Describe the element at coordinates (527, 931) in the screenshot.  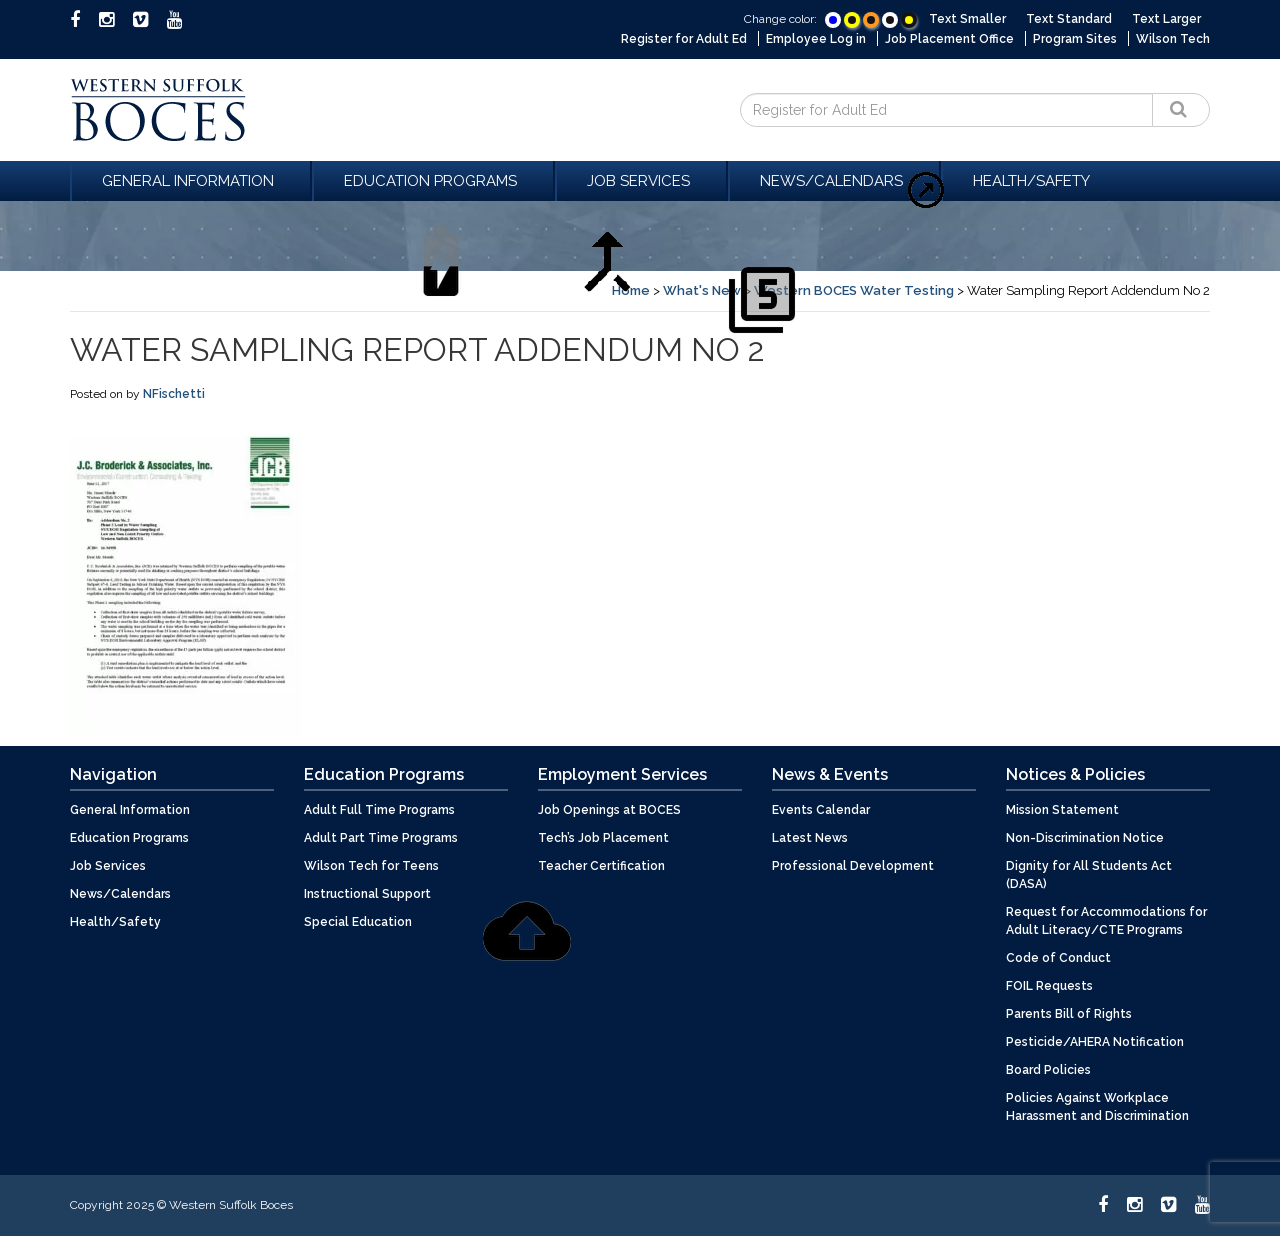
I see `upload files to cloud storage` at that location.